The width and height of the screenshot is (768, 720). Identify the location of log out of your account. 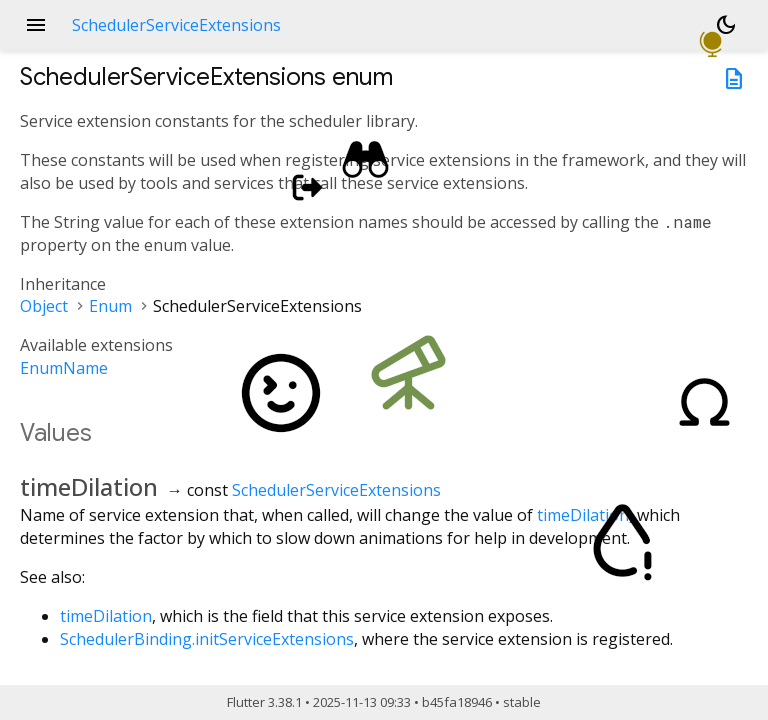
(307, 187).